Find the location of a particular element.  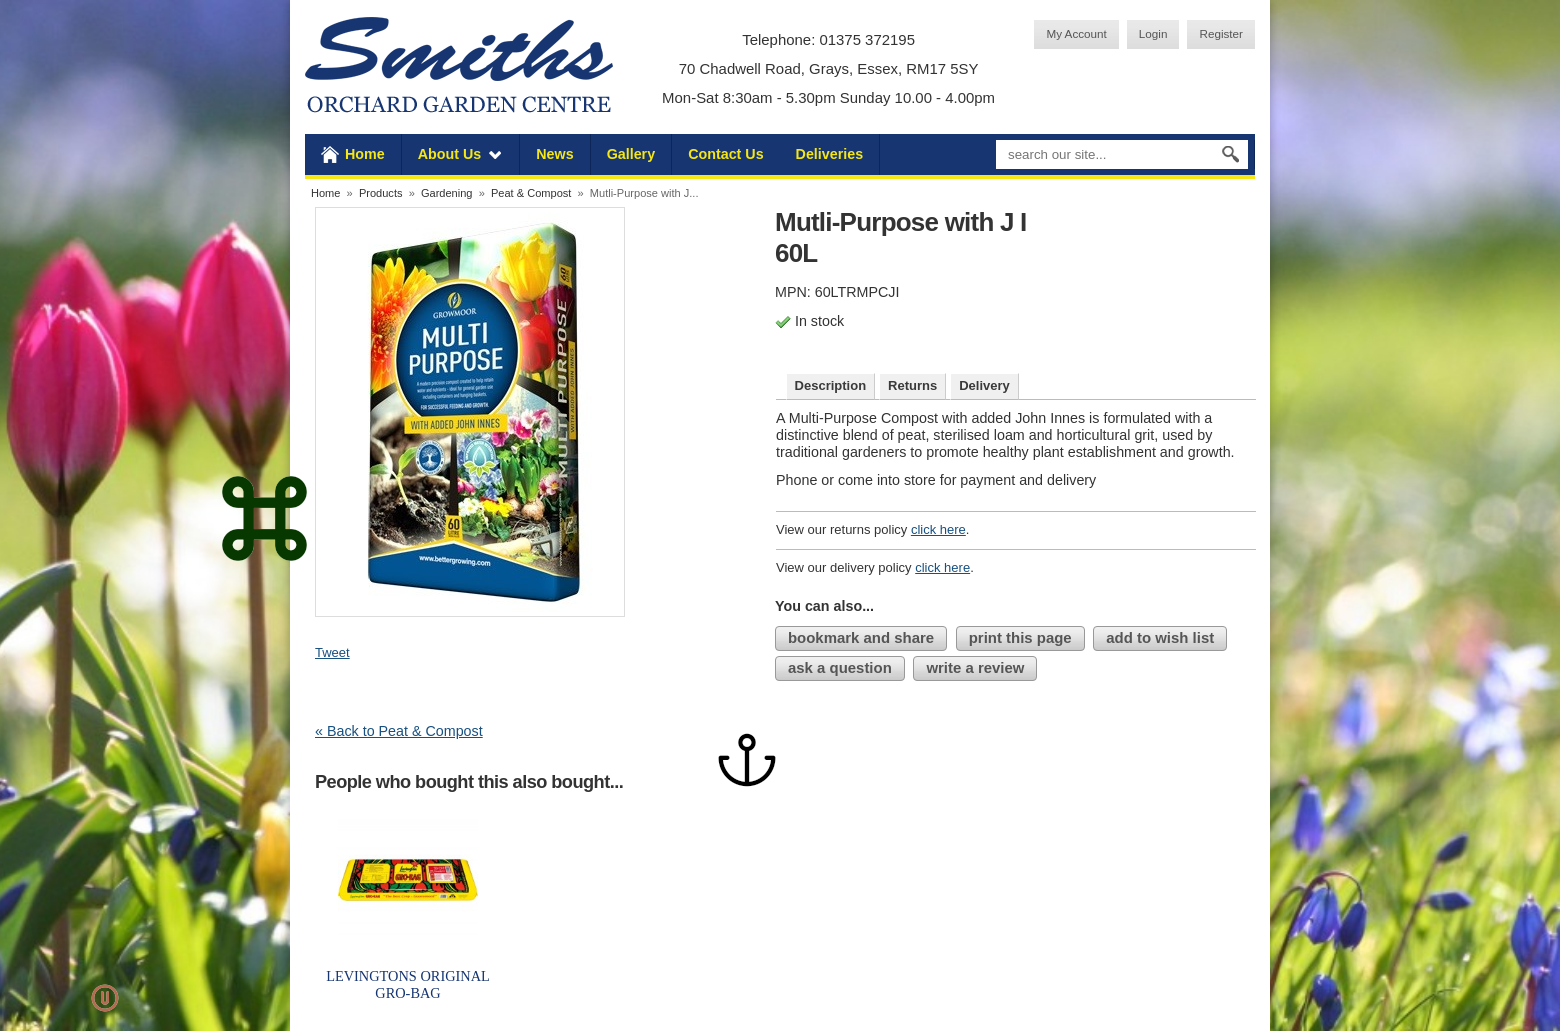

indicates an unread item or status is located at coordinates (105, 998).